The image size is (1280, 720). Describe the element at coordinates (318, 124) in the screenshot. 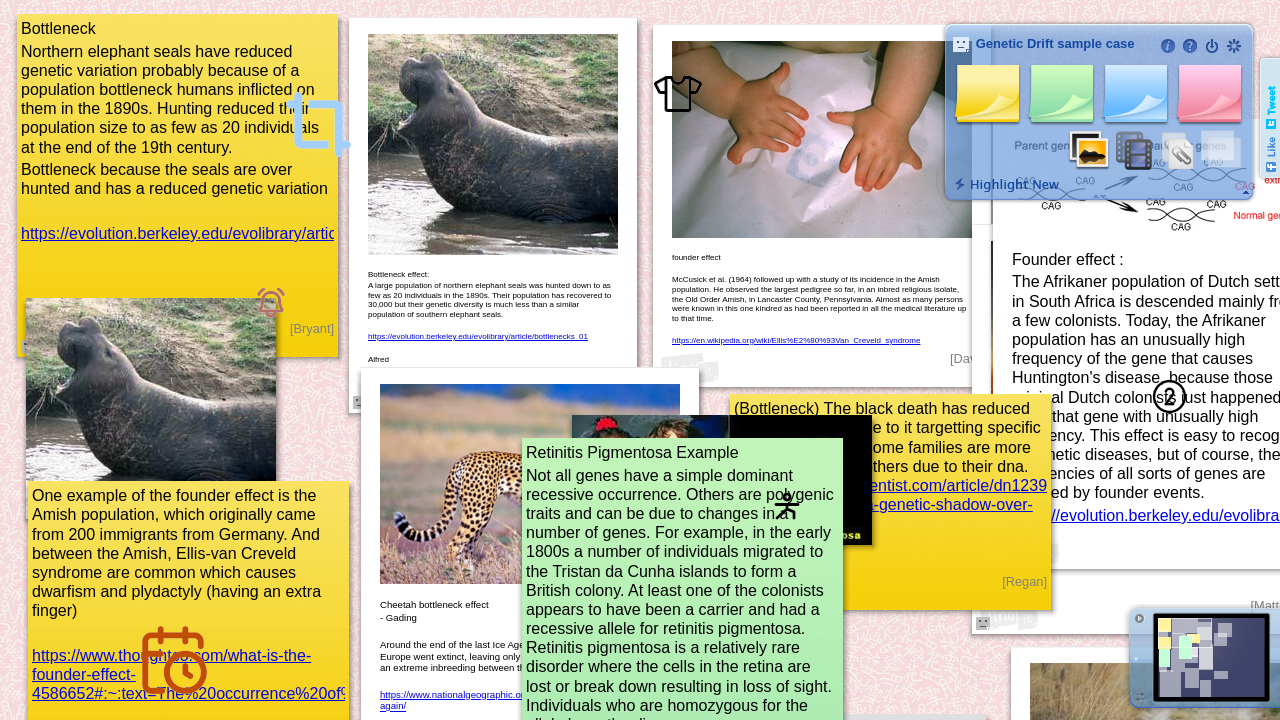

I see `crop or trim an image` at that location.